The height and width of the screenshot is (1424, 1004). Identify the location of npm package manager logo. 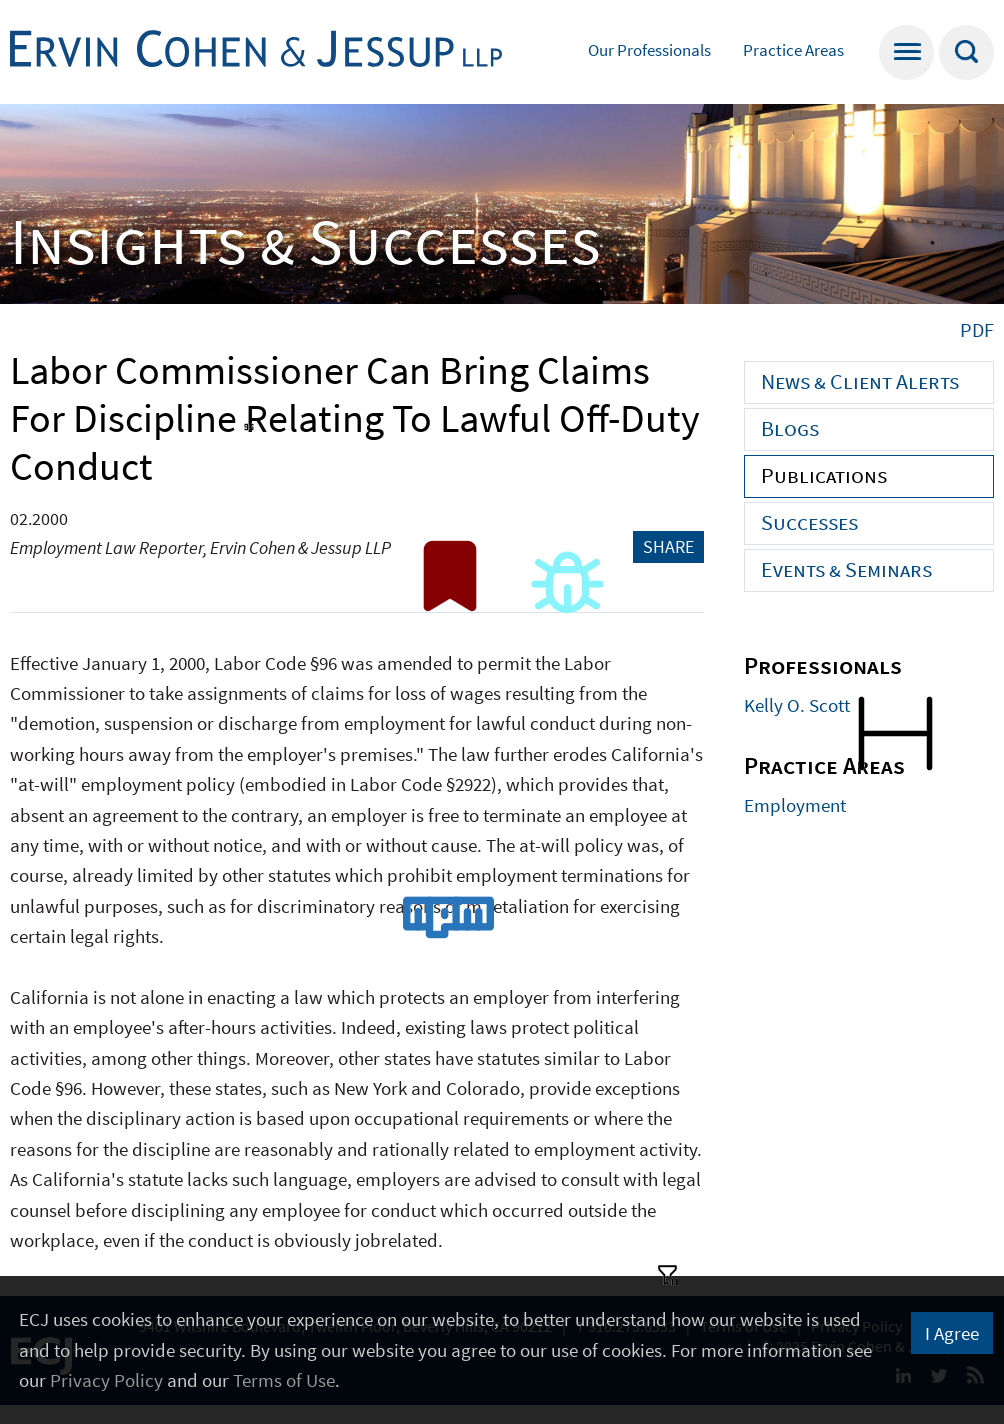
(448, 915).